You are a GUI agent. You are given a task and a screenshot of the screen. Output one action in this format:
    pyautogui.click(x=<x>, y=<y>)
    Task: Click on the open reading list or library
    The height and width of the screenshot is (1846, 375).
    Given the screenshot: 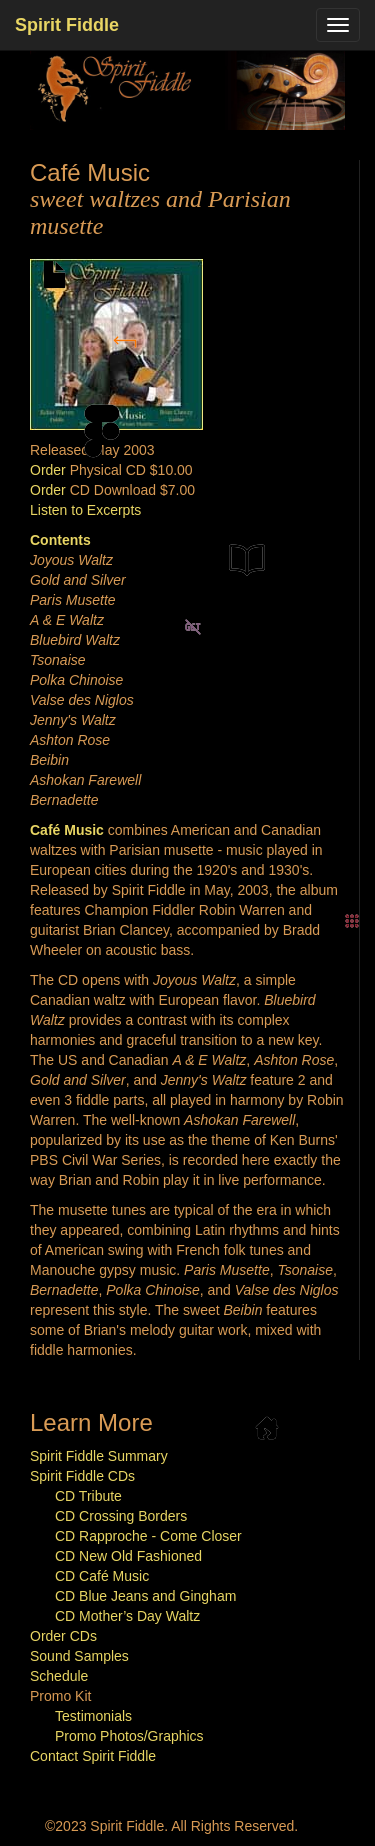 What is the action you would take?
    pyautogui.click(x=247, y=560)
    